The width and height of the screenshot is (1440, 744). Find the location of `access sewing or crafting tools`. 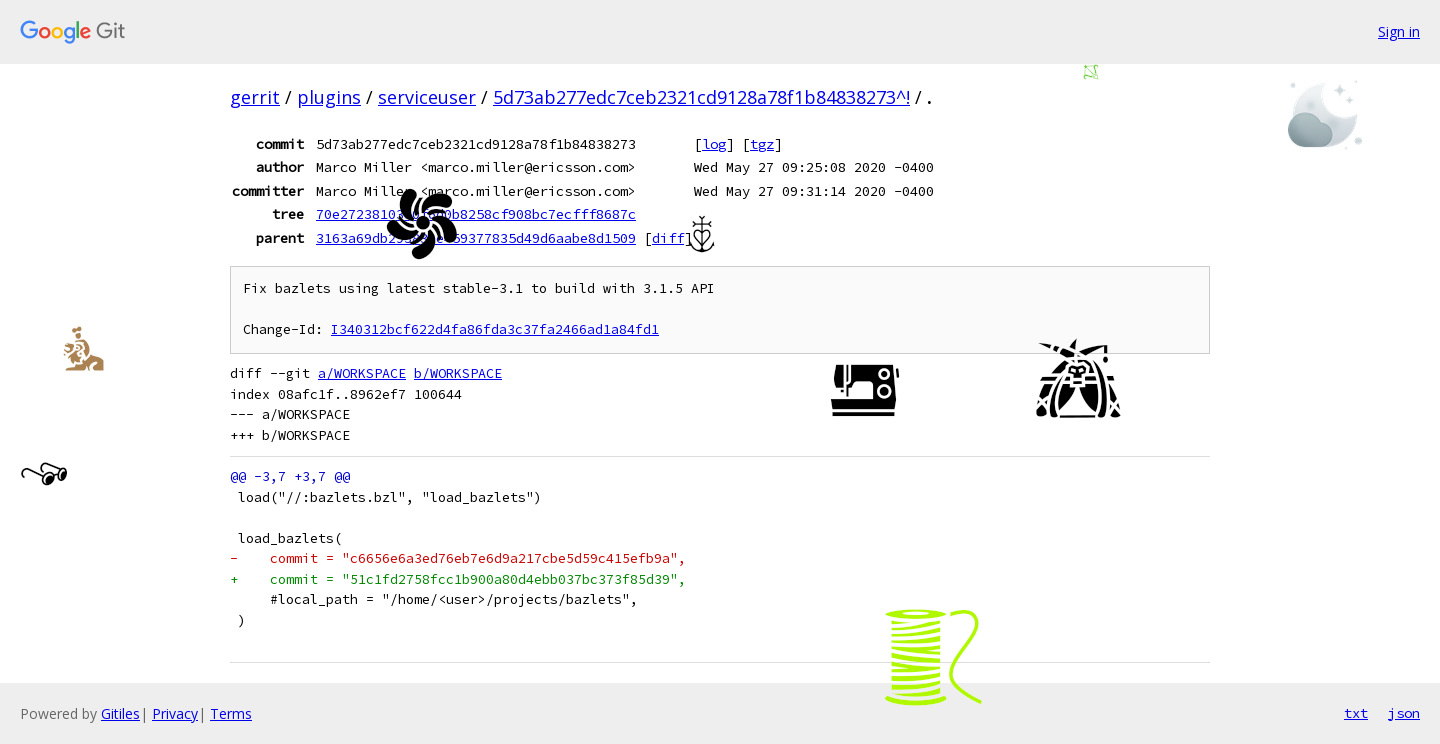

access sewing or crafting tools is located at coordinates (865, 385).